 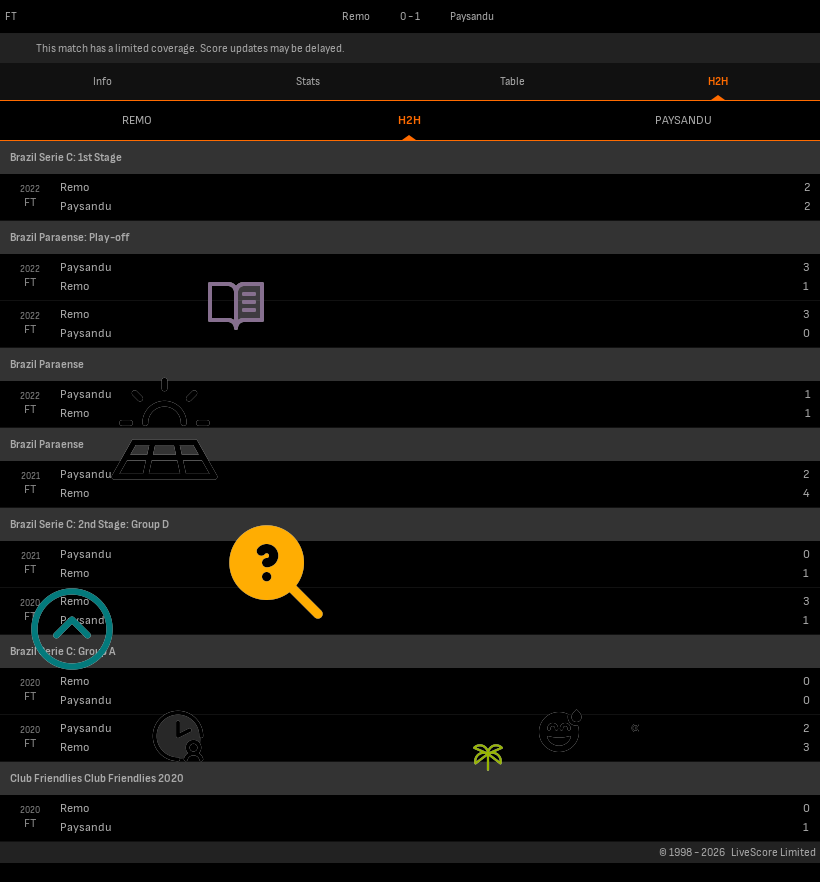 I want to click on view user activity history, so click(x=178, y=736).